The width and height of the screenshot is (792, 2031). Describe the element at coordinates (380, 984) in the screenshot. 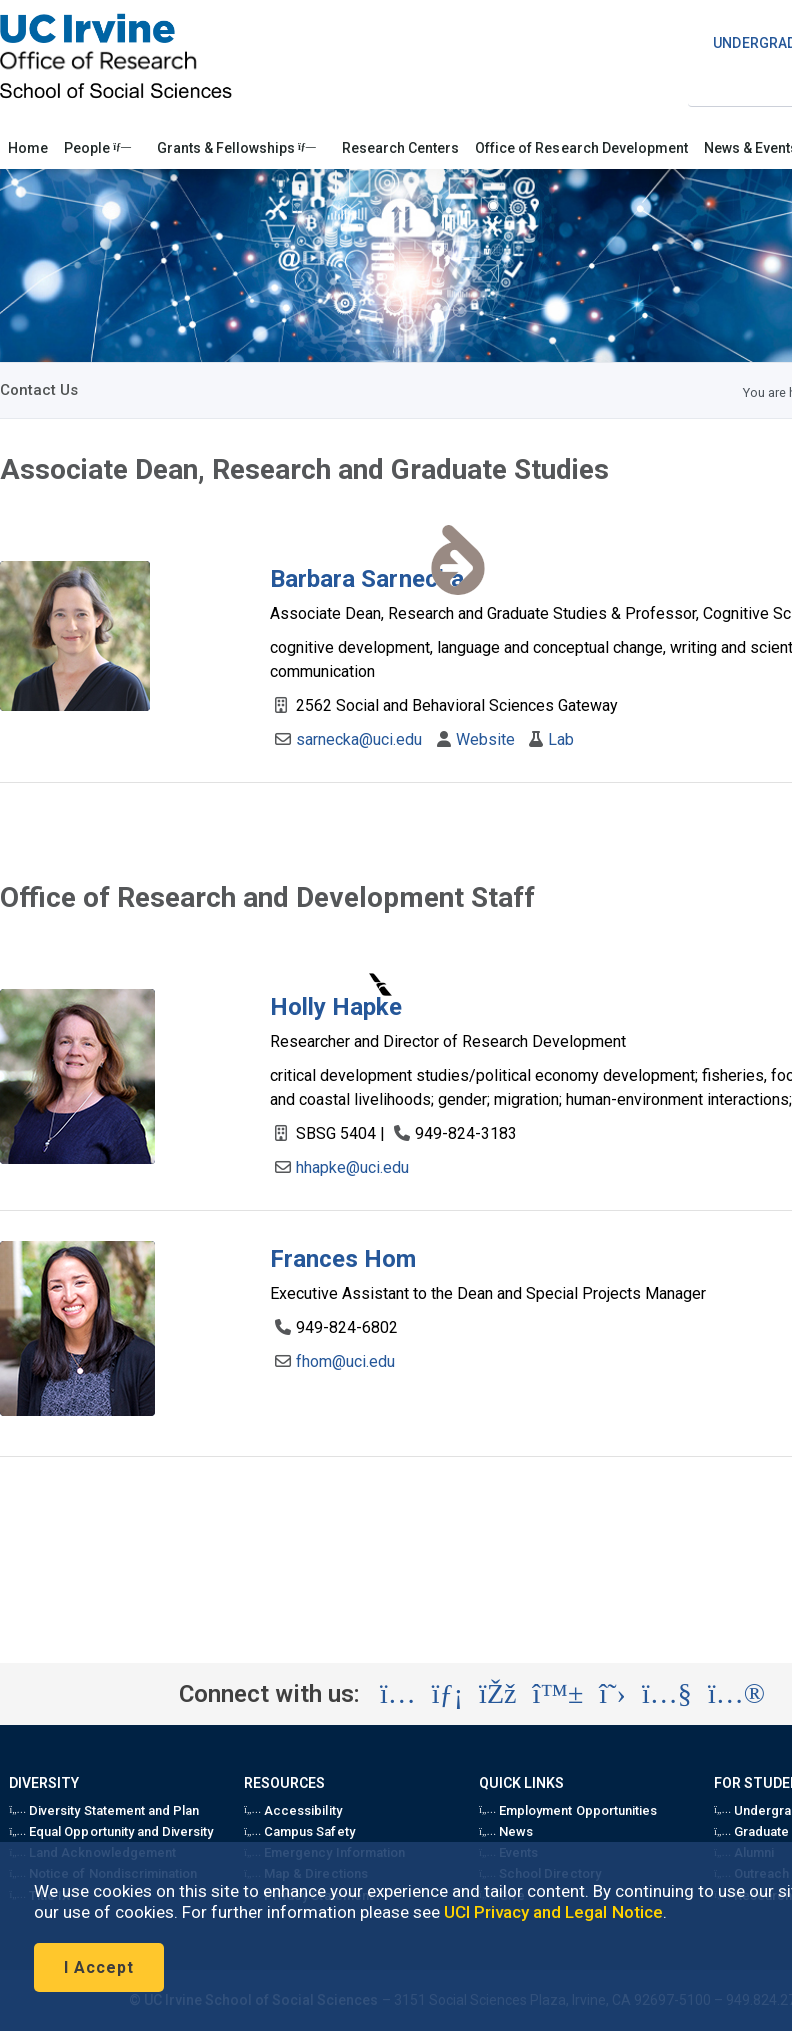

I see `open the American Airlines app` at that location.